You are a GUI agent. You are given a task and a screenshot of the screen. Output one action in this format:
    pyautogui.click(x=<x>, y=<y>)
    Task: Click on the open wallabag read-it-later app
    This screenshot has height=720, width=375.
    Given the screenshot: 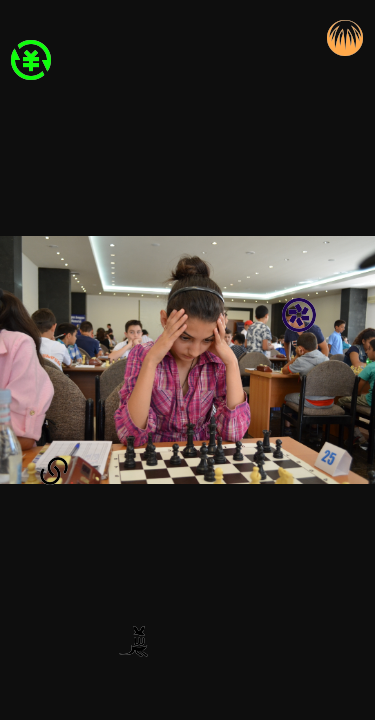 What is the action you would take?
    pyautogui.click(x=133, y=641)
    